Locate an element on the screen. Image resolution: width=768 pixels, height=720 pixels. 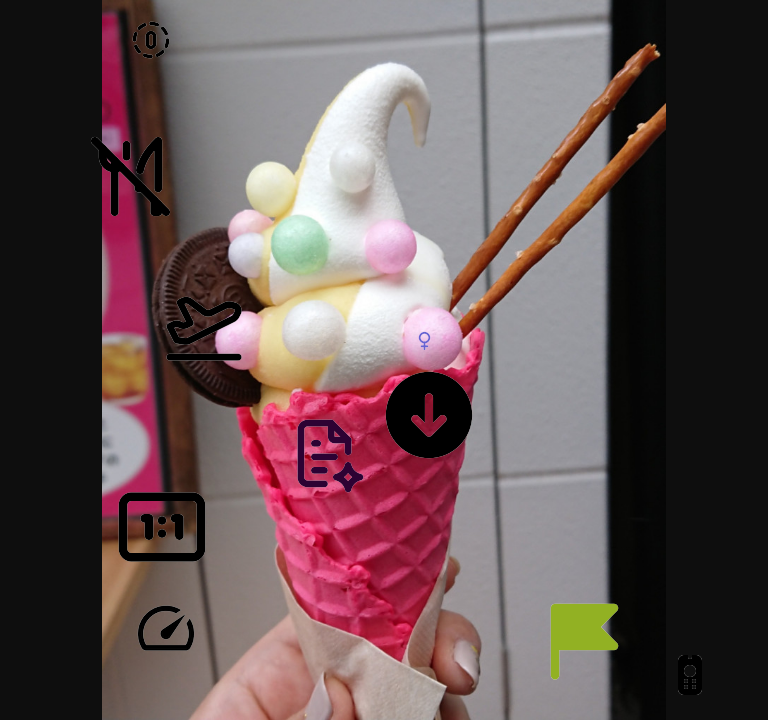
indicates female gender option is located at coordinates (424, 340).